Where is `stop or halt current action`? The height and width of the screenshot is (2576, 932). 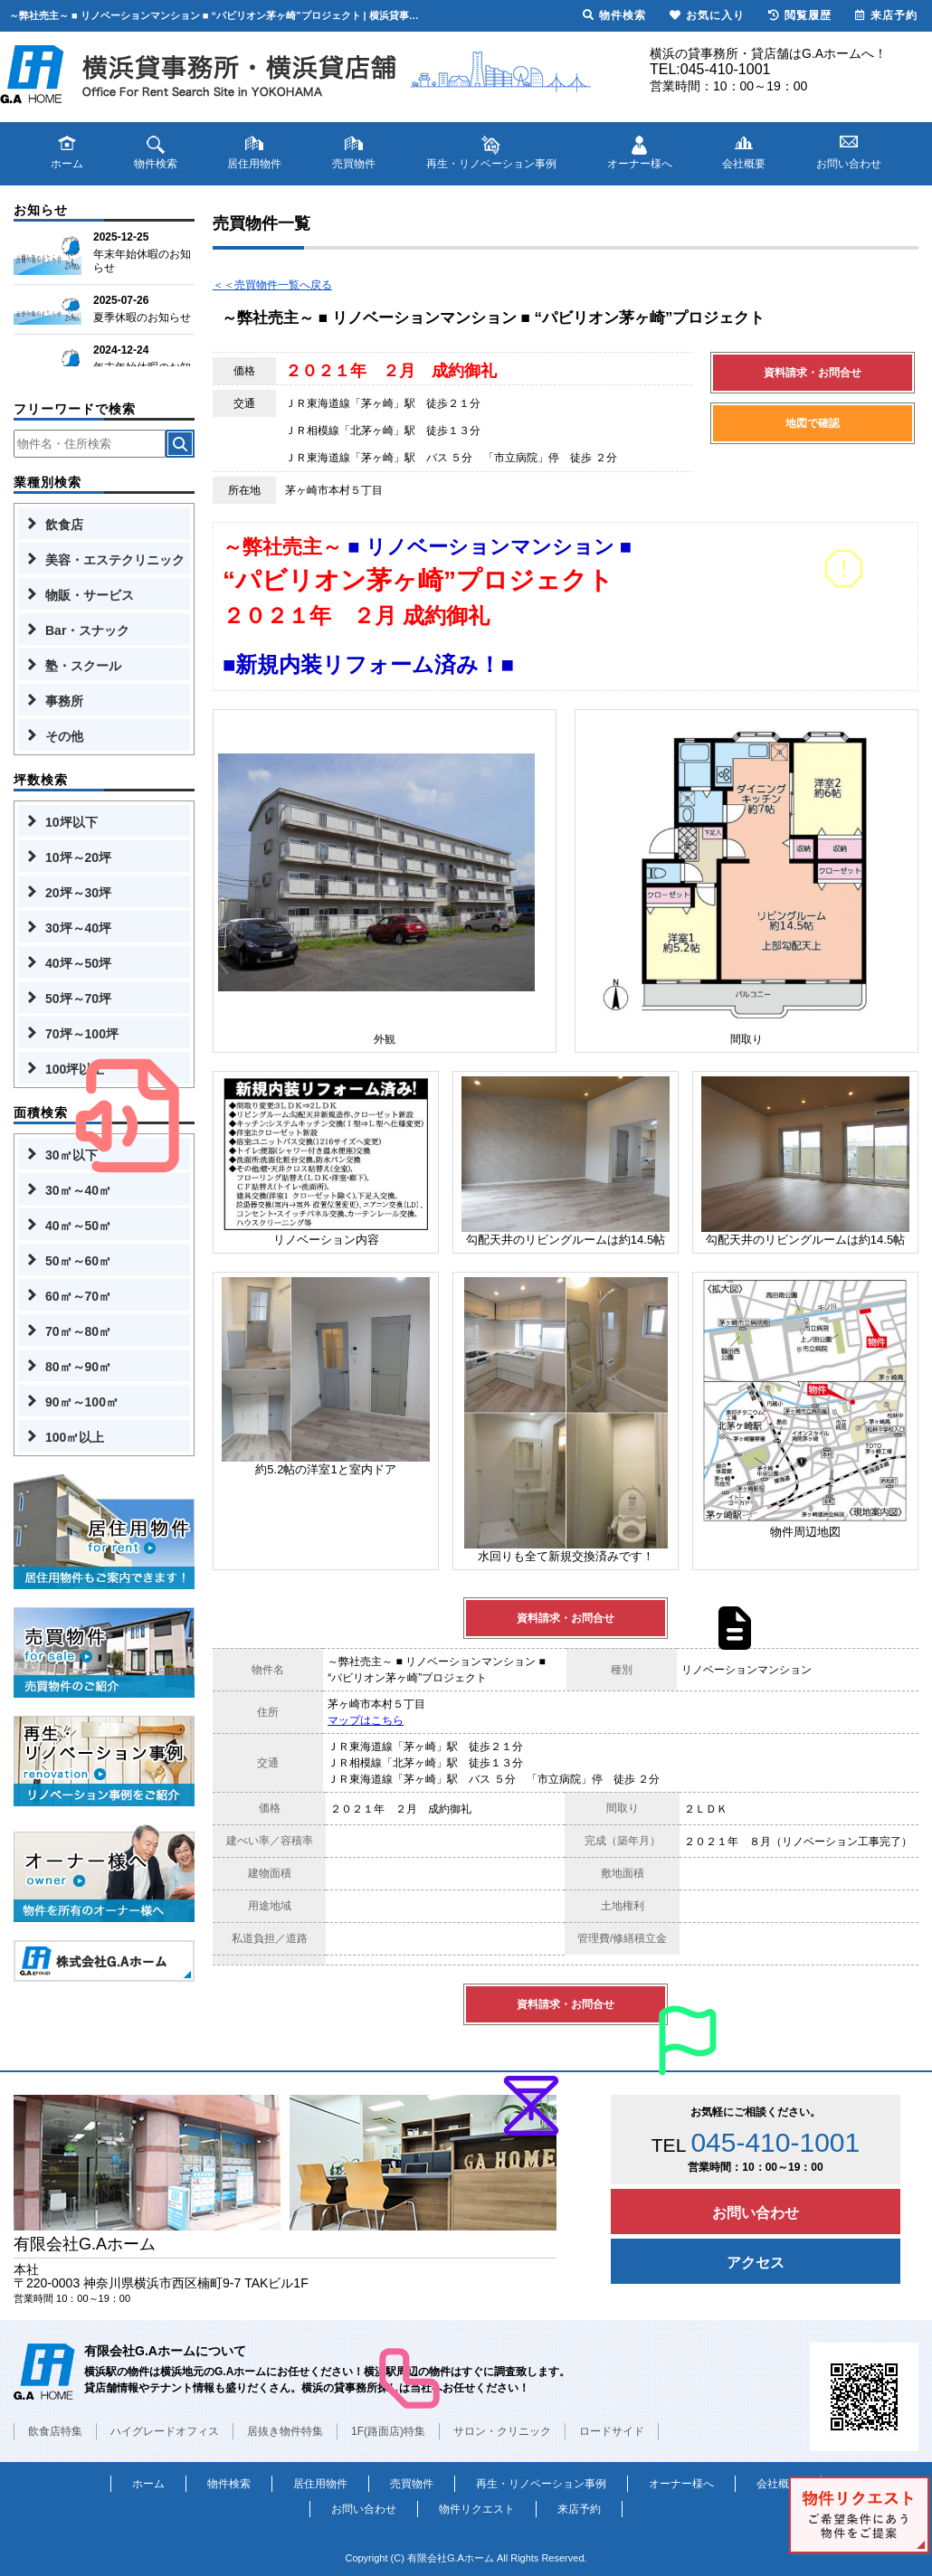
stop or halt current action is located at coordinates (843, 568).